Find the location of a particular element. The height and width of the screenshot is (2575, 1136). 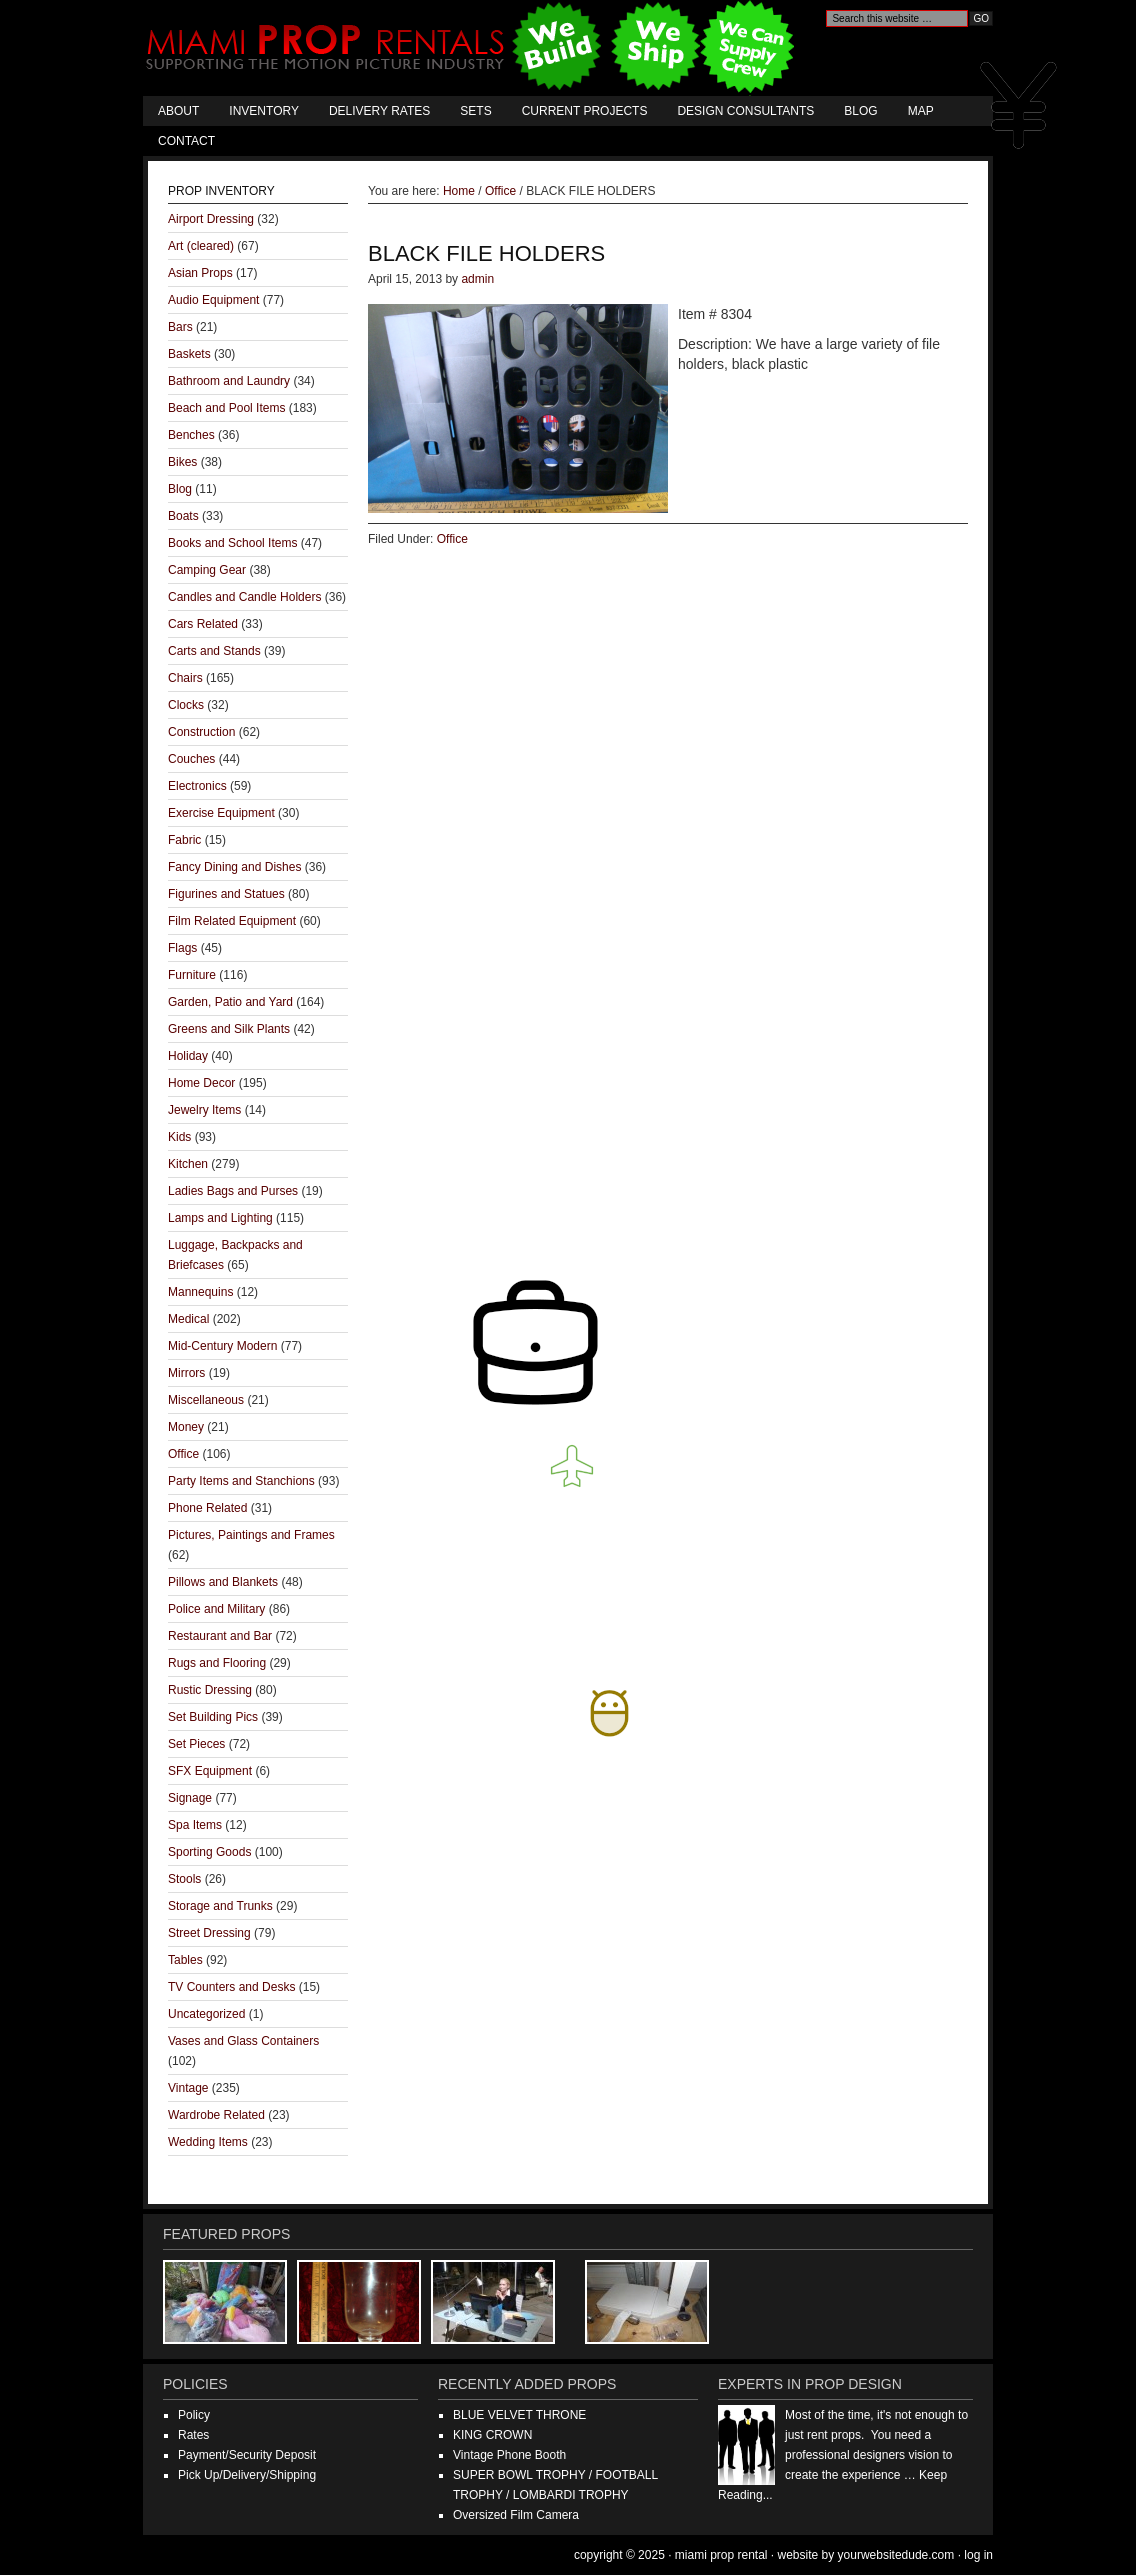

access work or business documents is located at coordinates (535, 1342).